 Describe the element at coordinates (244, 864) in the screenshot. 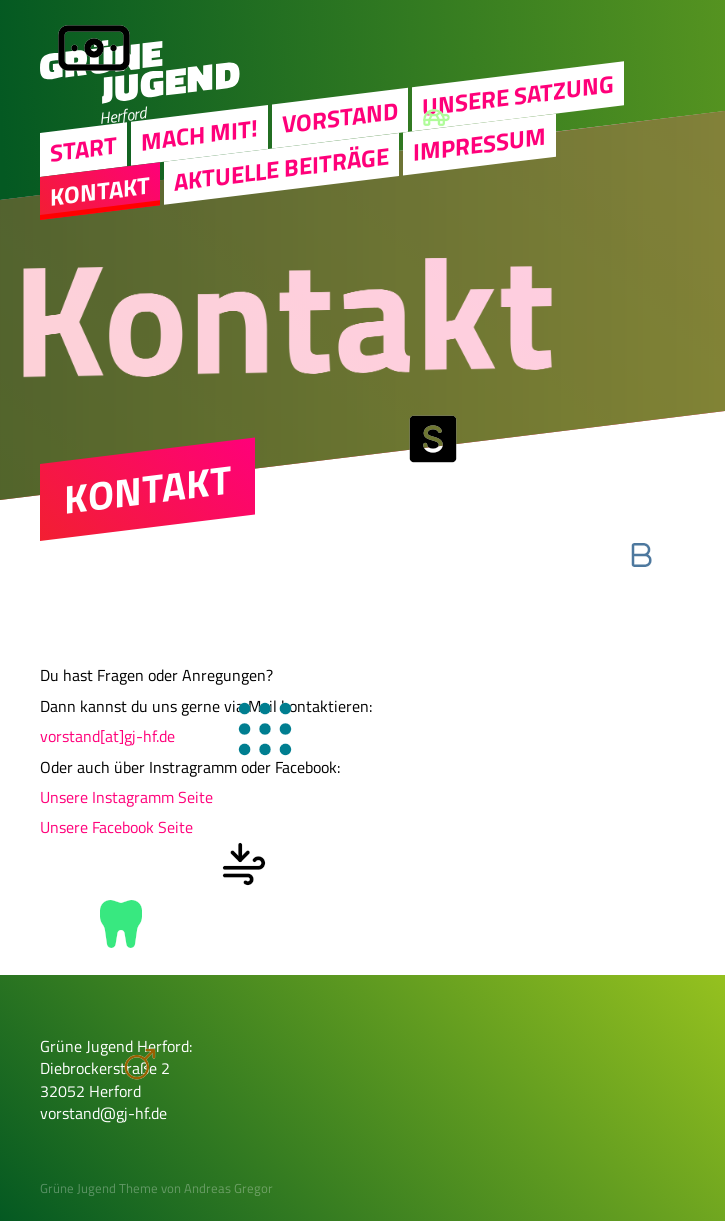

I see `indicates wind direction moving downward` at that location.